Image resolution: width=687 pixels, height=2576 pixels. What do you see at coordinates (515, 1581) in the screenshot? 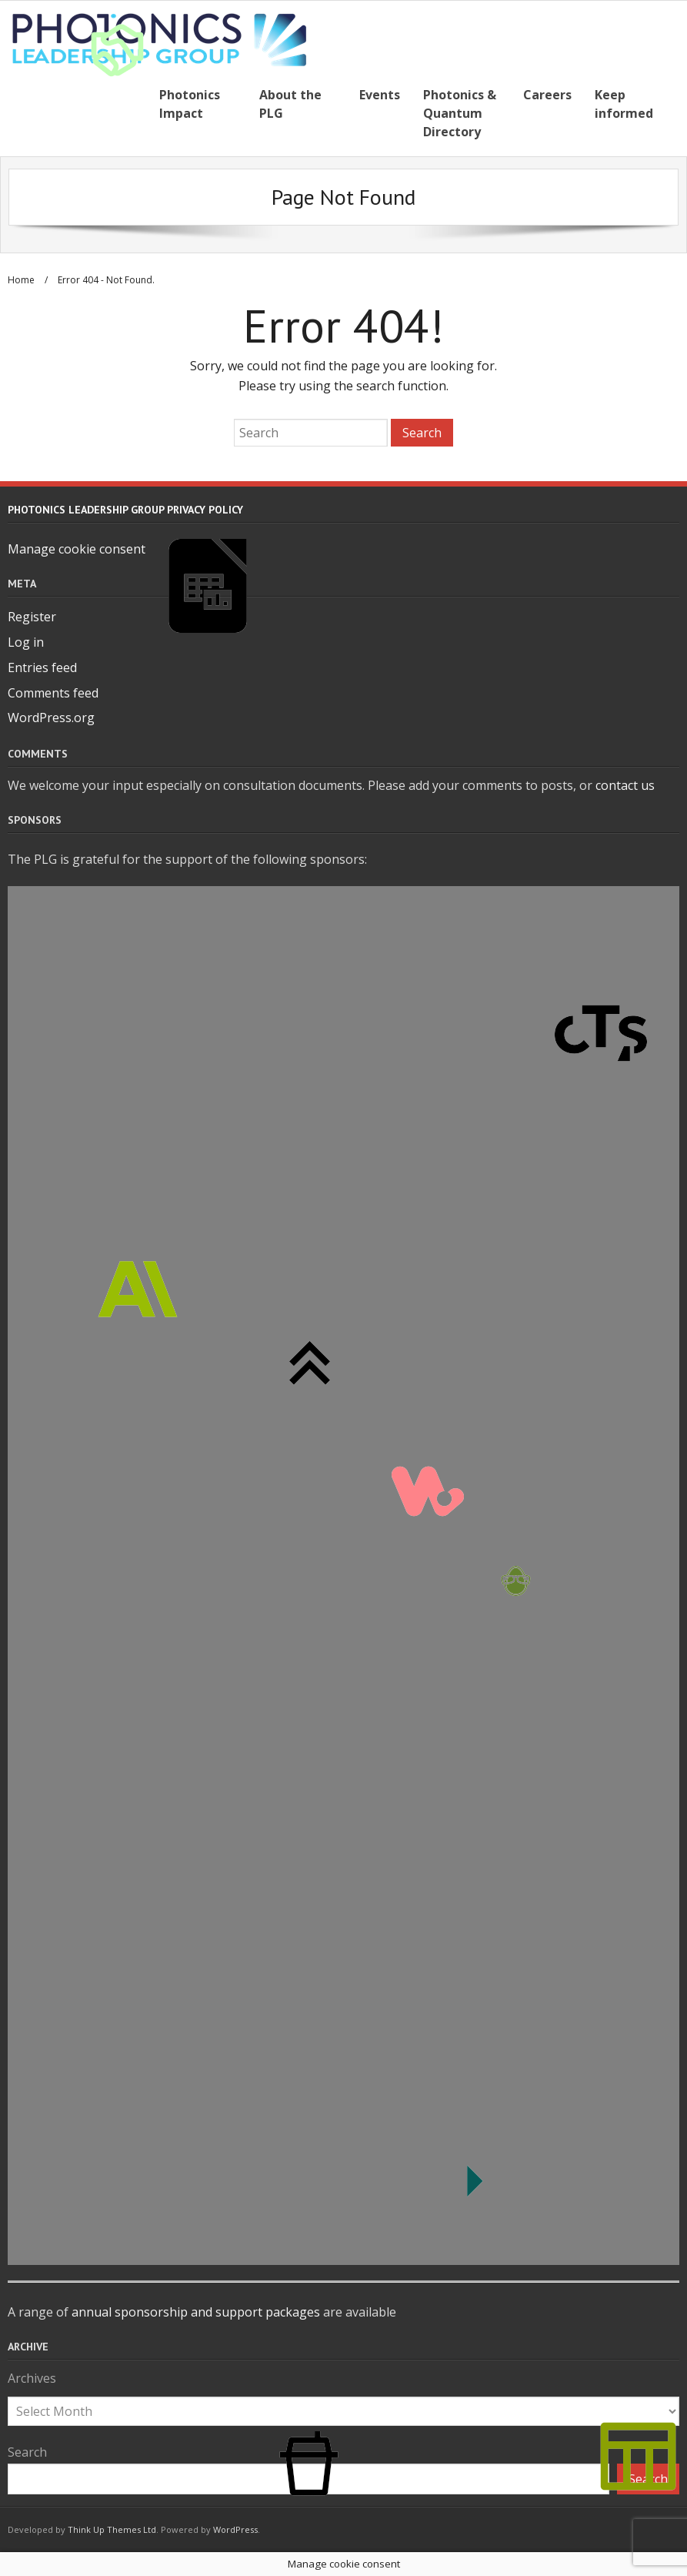
I see `egghead.io logo - access web development tutorials and courses` at bounding box center [515, 1581].